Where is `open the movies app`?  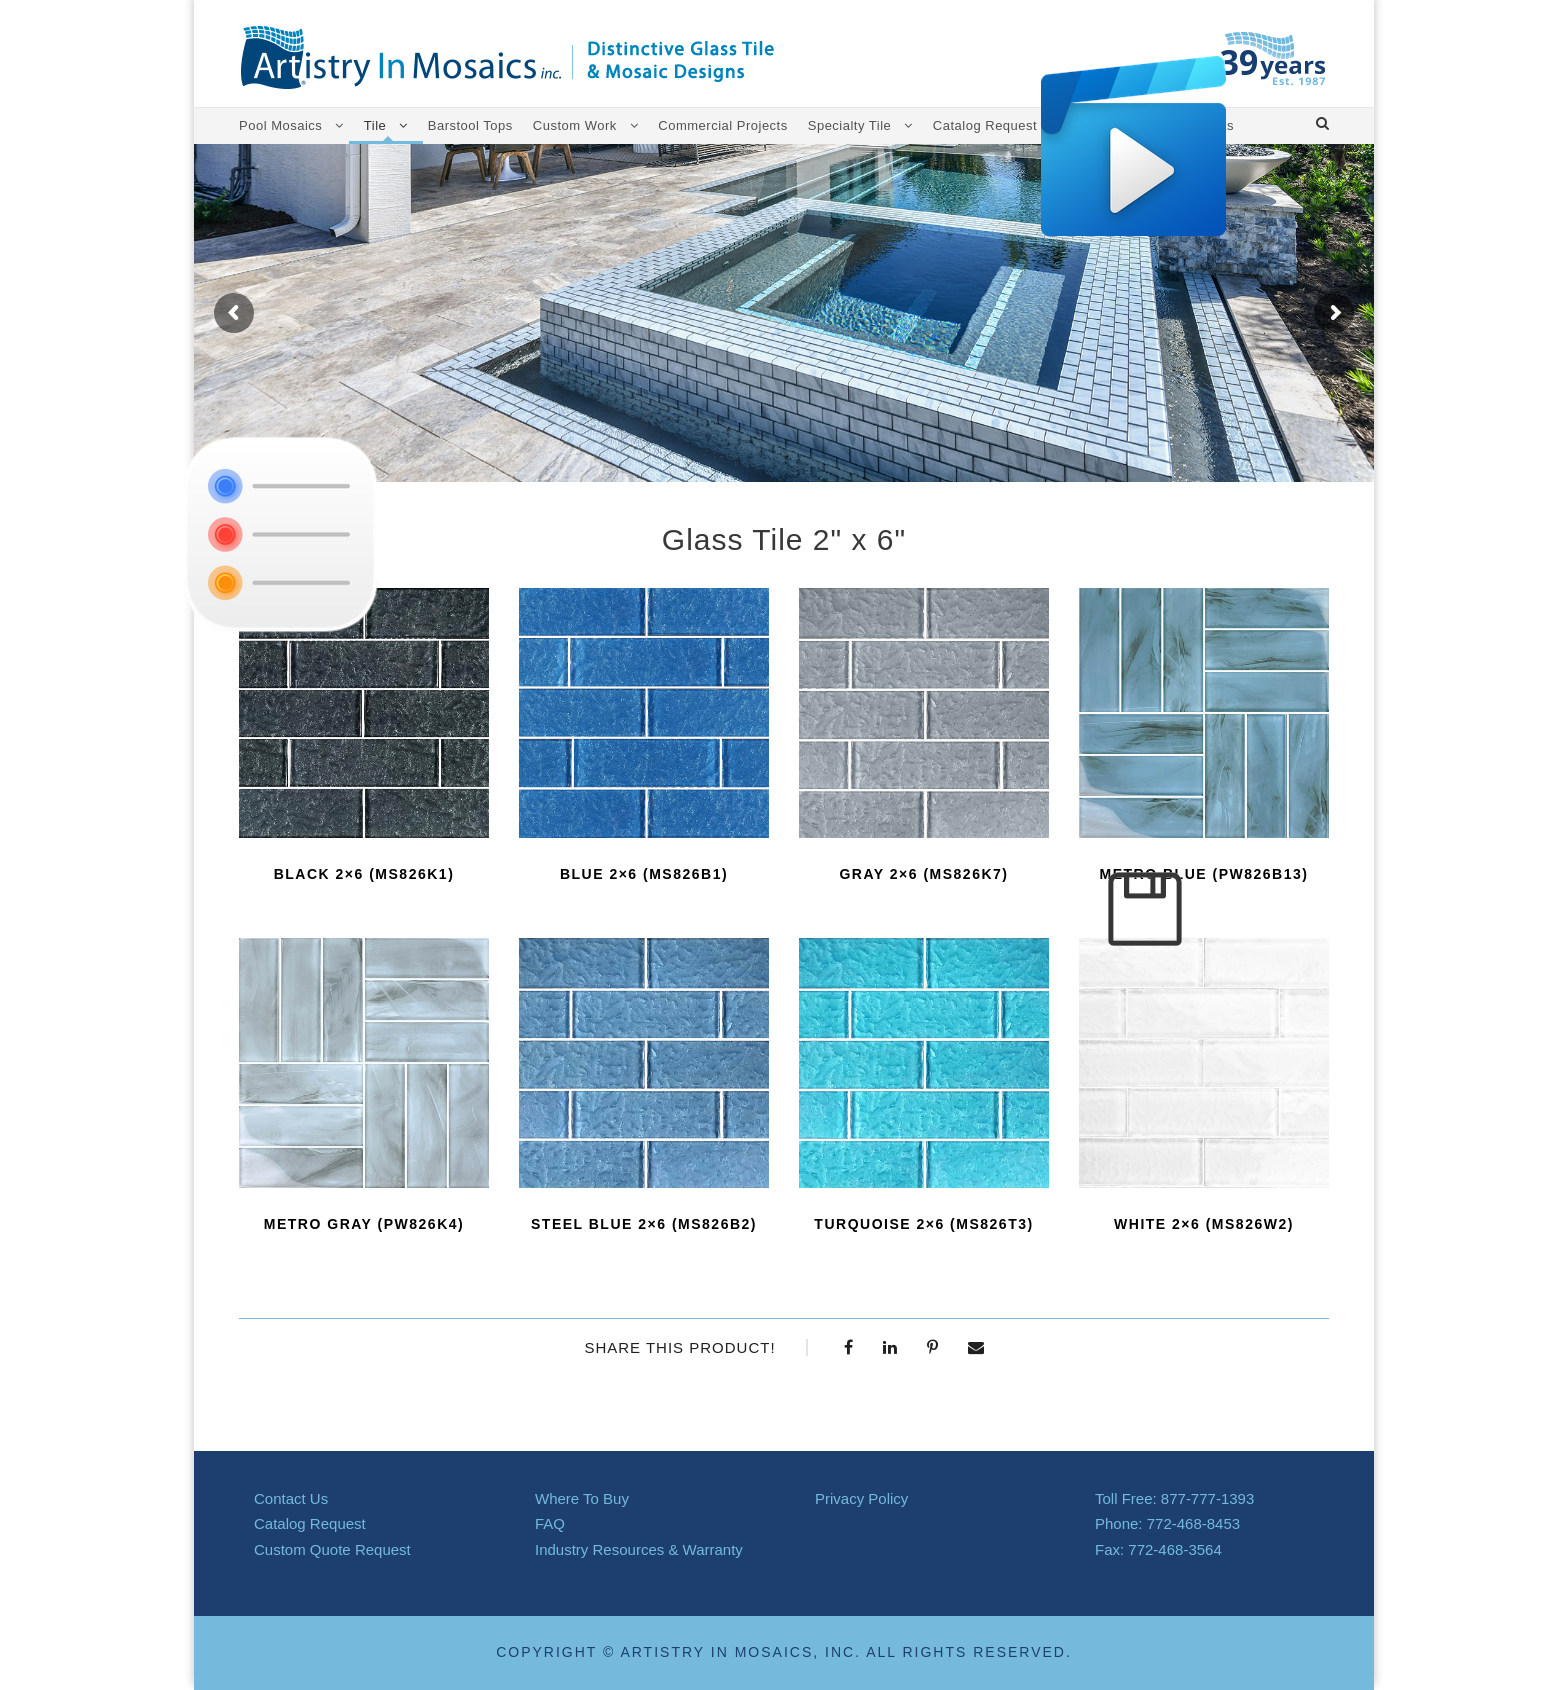
open the movies app is located at coordinates (1133, 143).